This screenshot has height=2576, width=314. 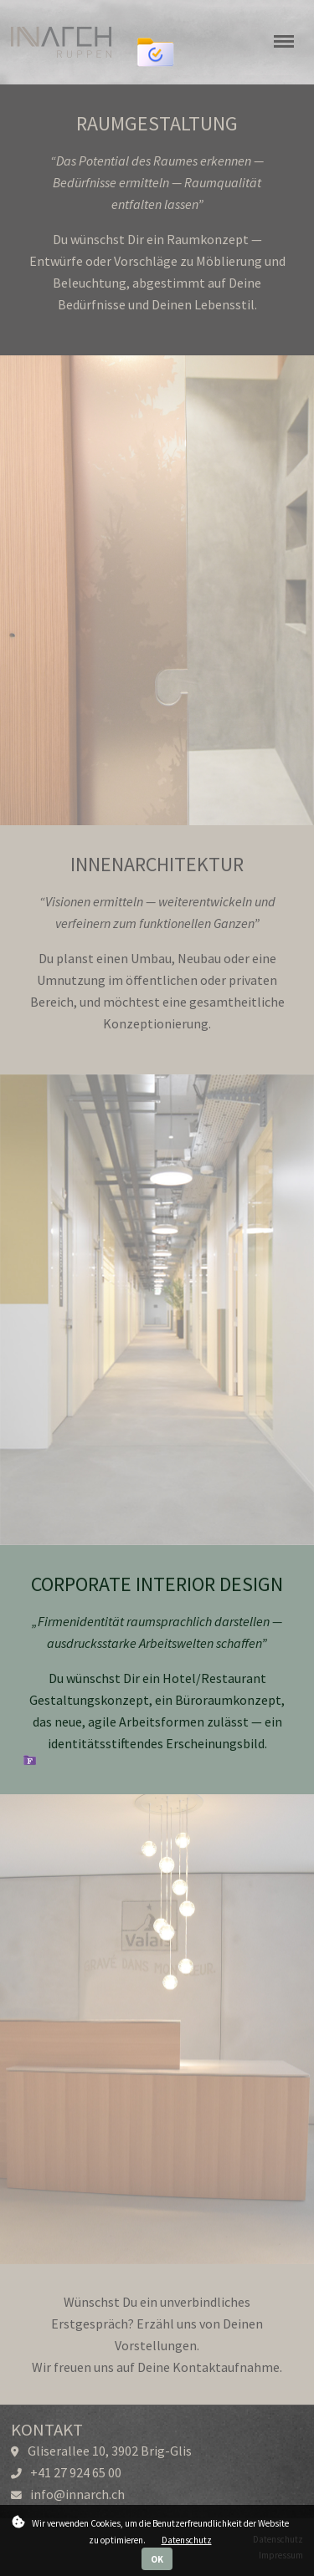 What do you see at coordinates (155, 53) in the screenshot?
I see `open ticktick tasks folder` at bounding box center [155, 53].